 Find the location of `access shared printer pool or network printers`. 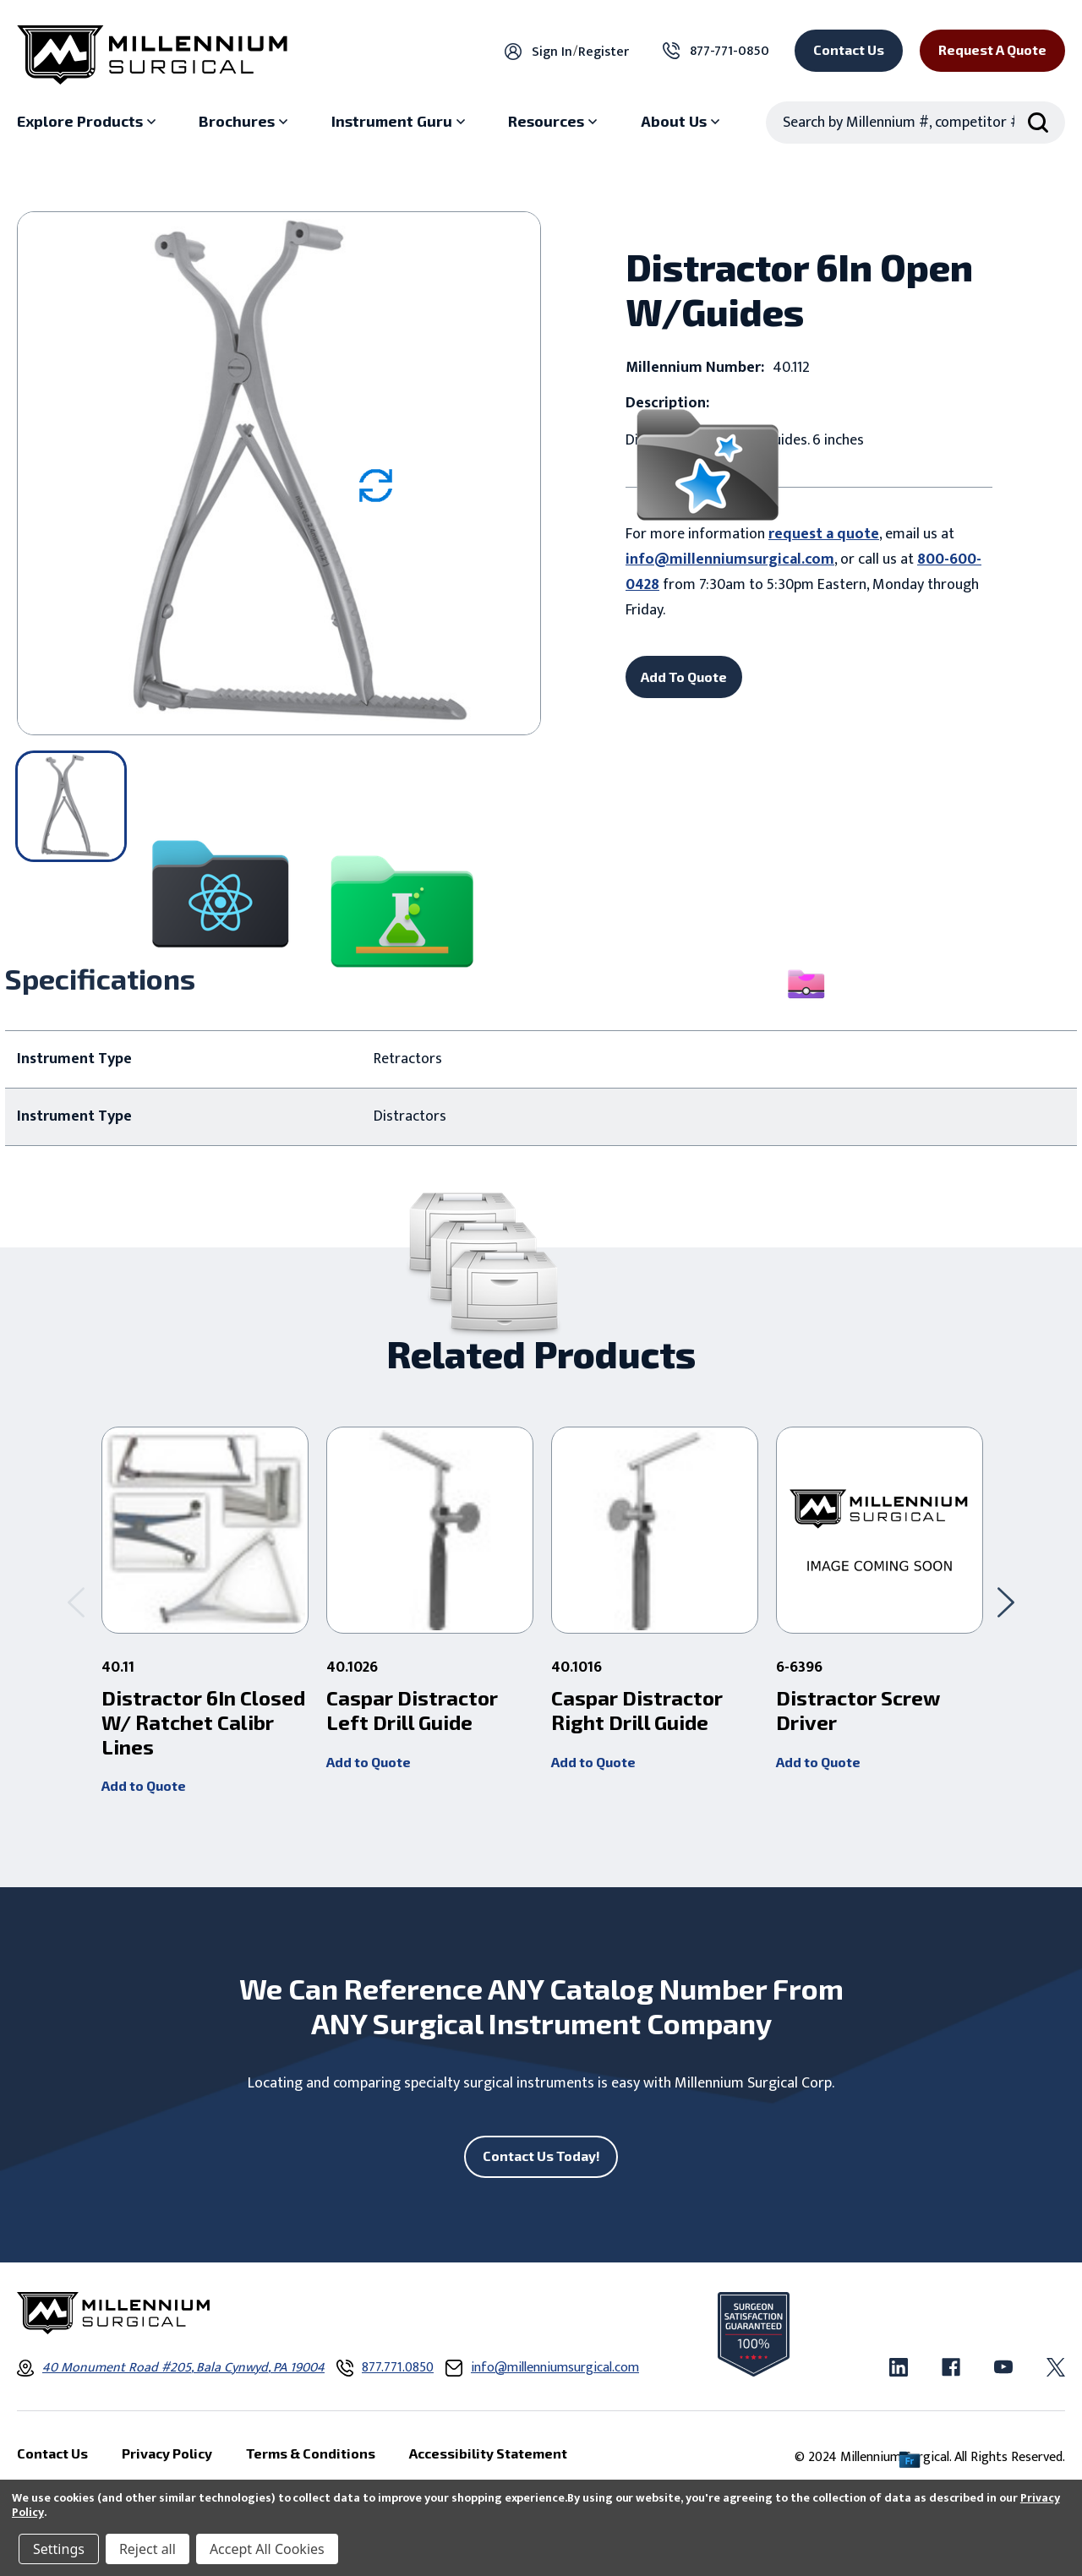

access shared printer pool or network printers is located at coordinates (484, 1262).